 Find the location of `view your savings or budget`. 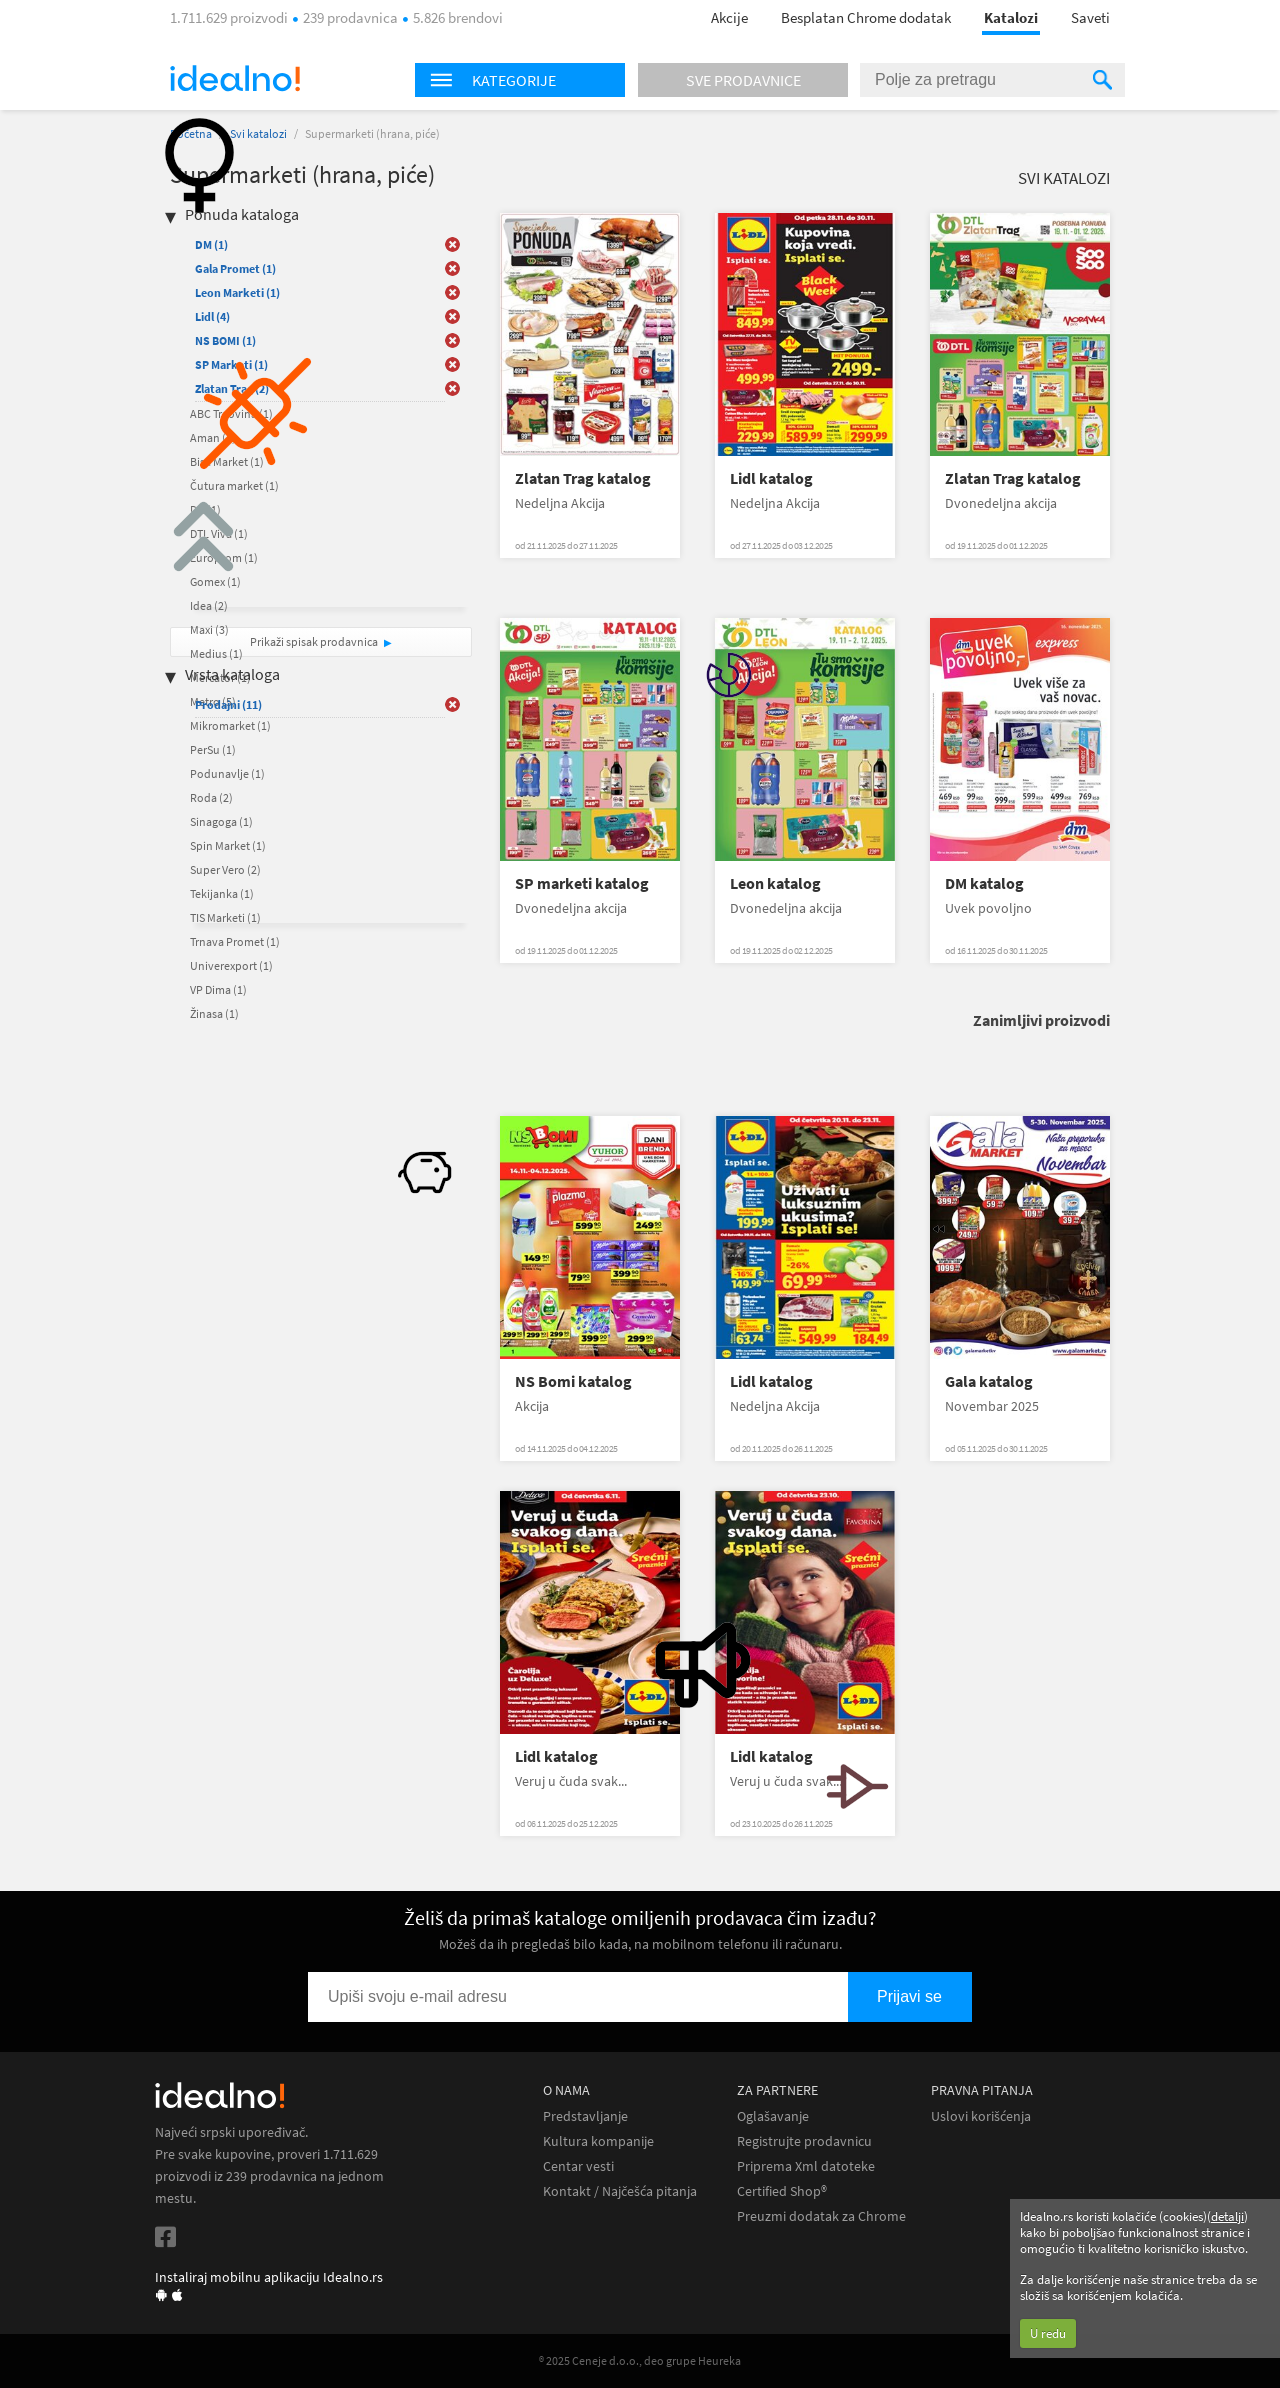

view your savings or budget is located at coordinates (425, 1172).